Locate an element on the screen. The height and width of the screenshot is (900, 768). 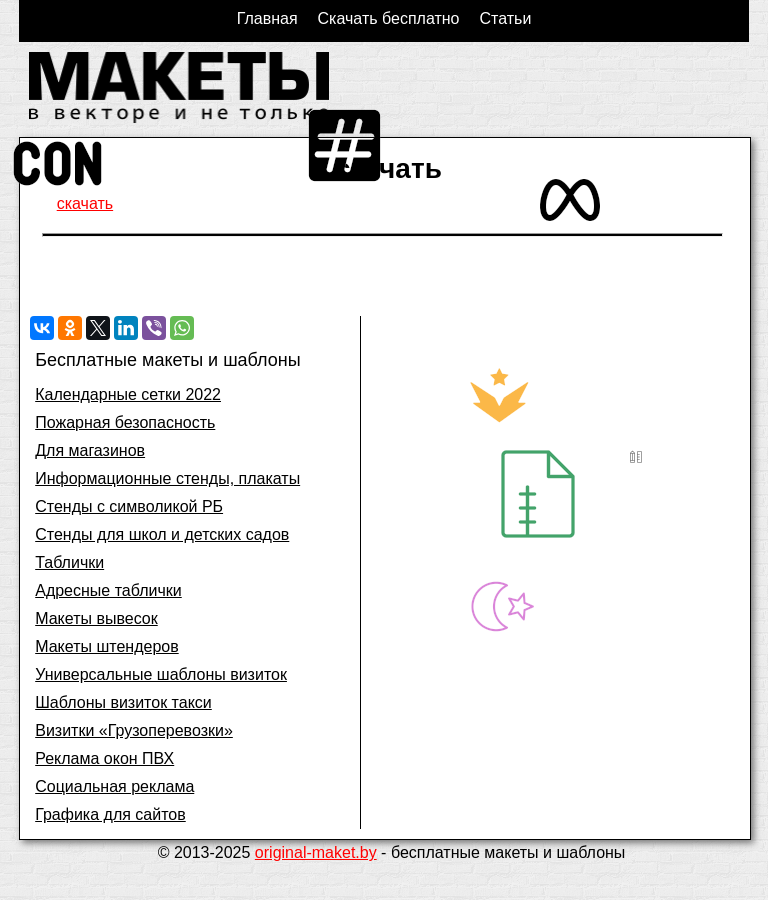
view or browse hashtags is located at coordinates (344, 145).